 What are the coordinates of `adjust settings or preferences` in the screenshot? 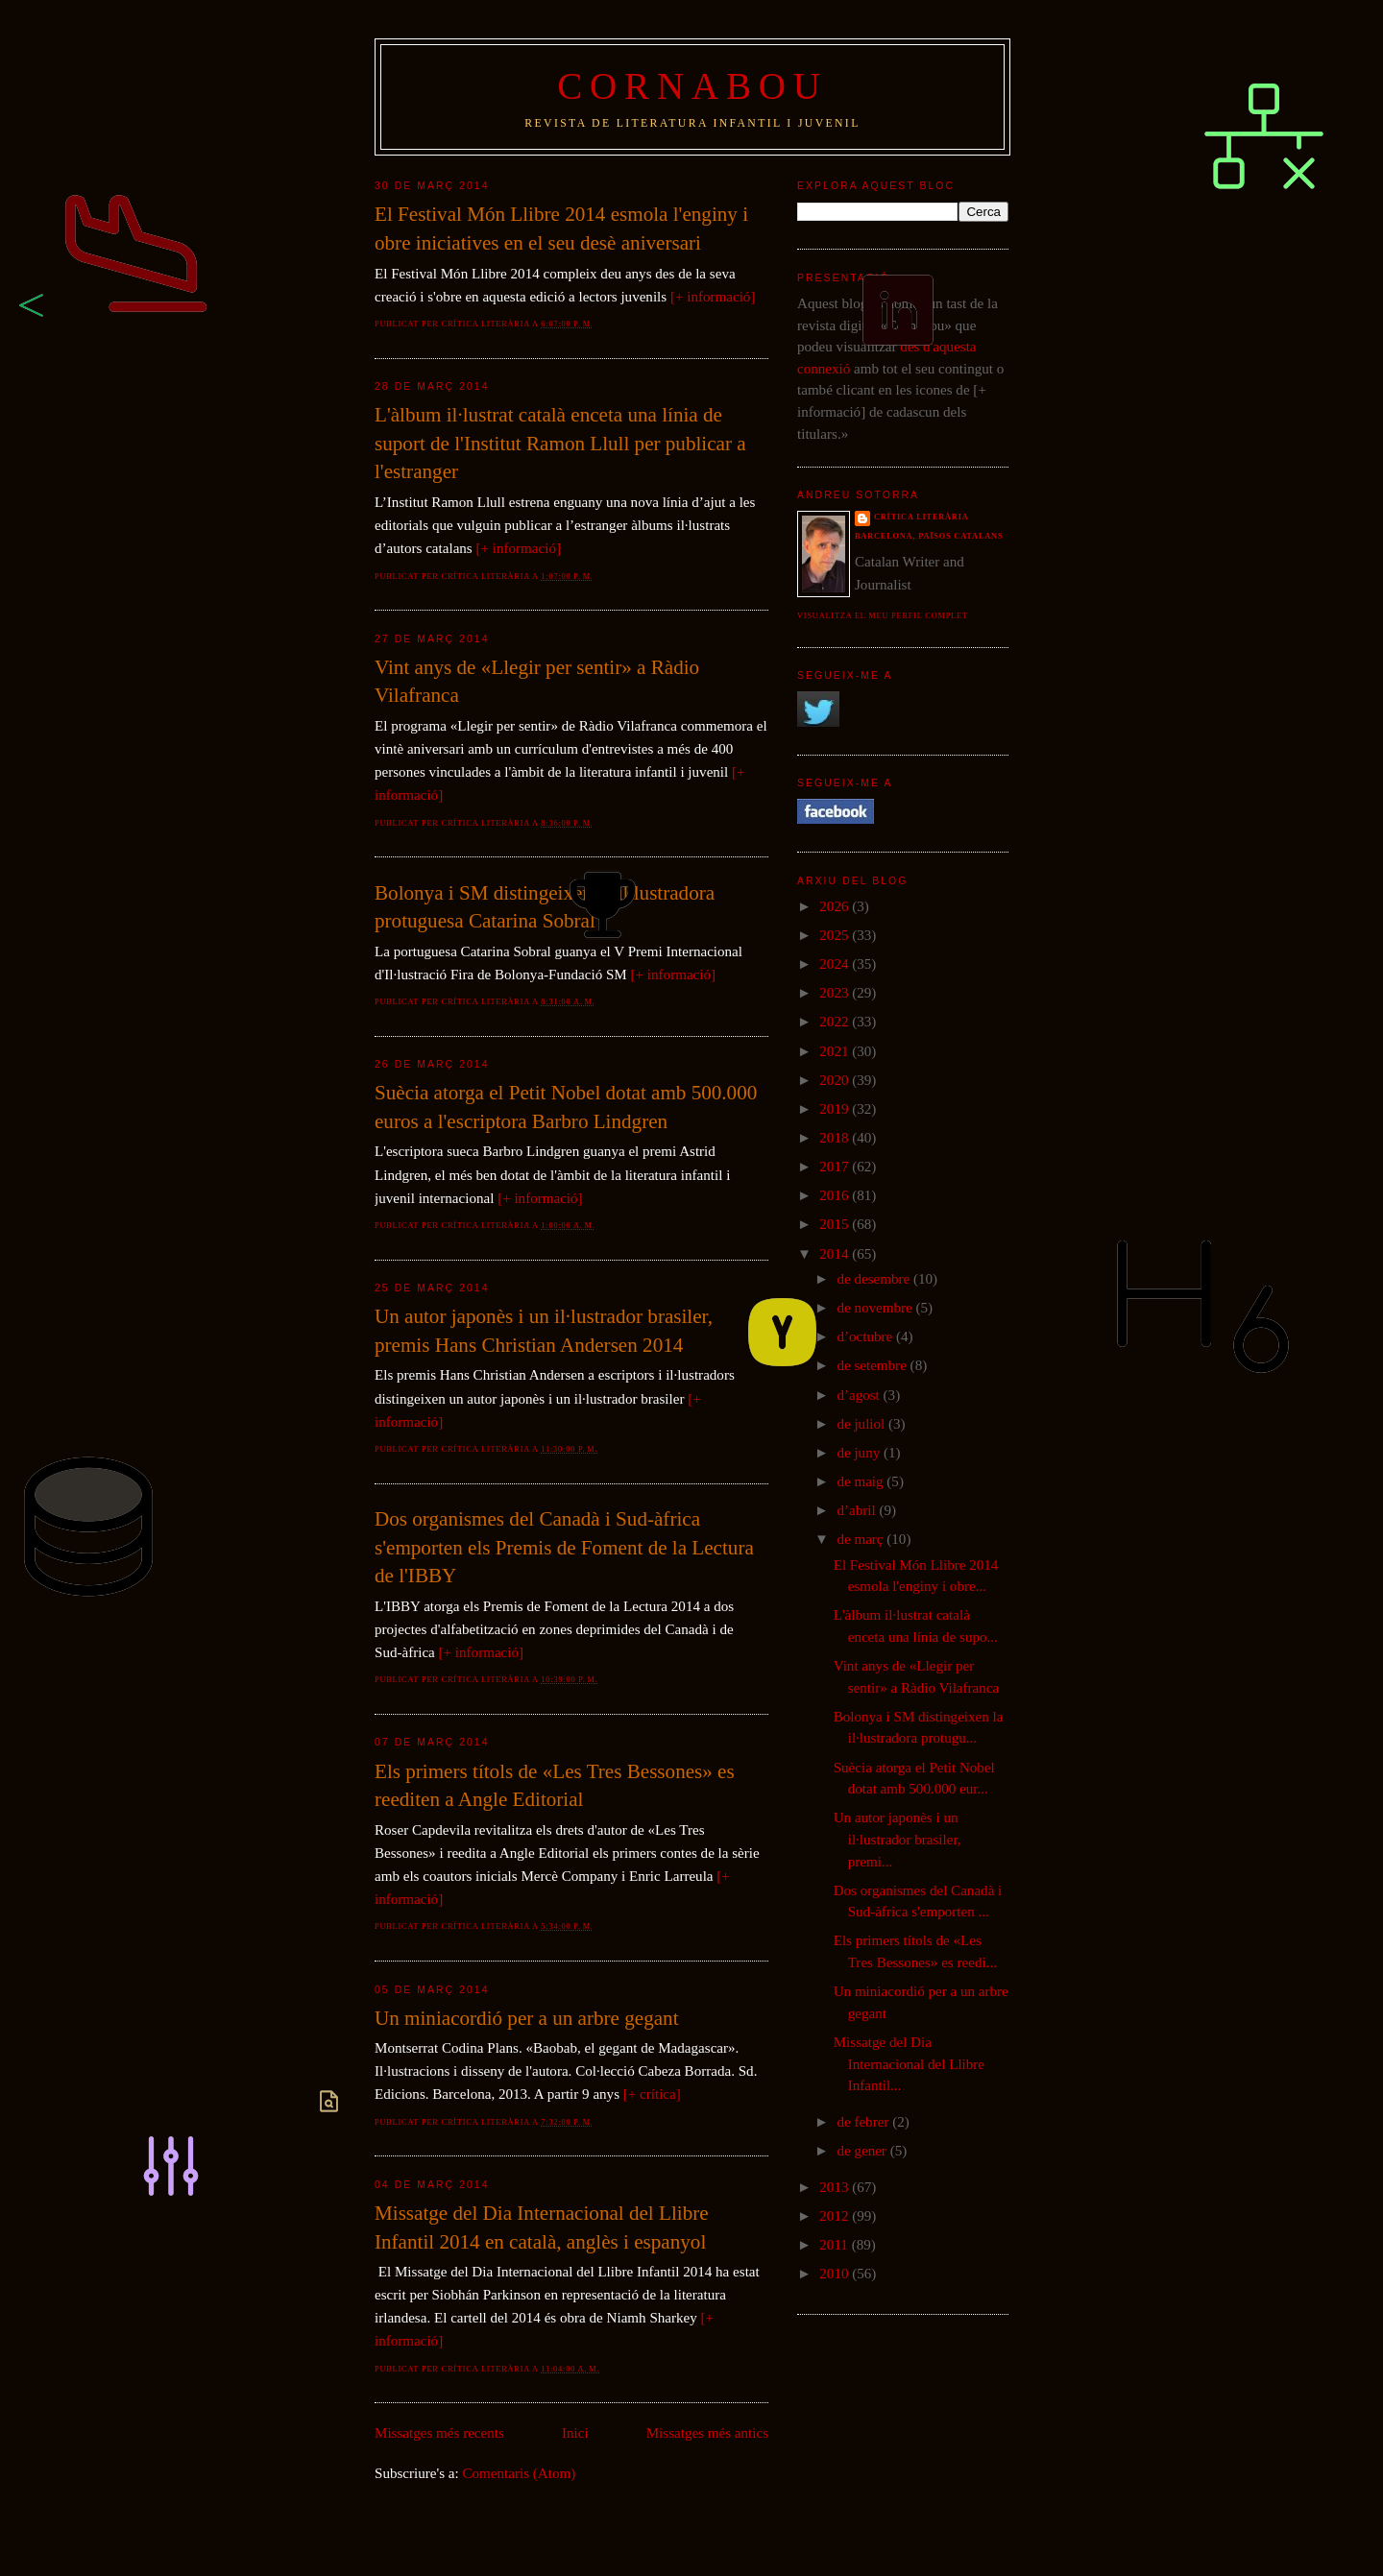 It's located at (171, 2166).